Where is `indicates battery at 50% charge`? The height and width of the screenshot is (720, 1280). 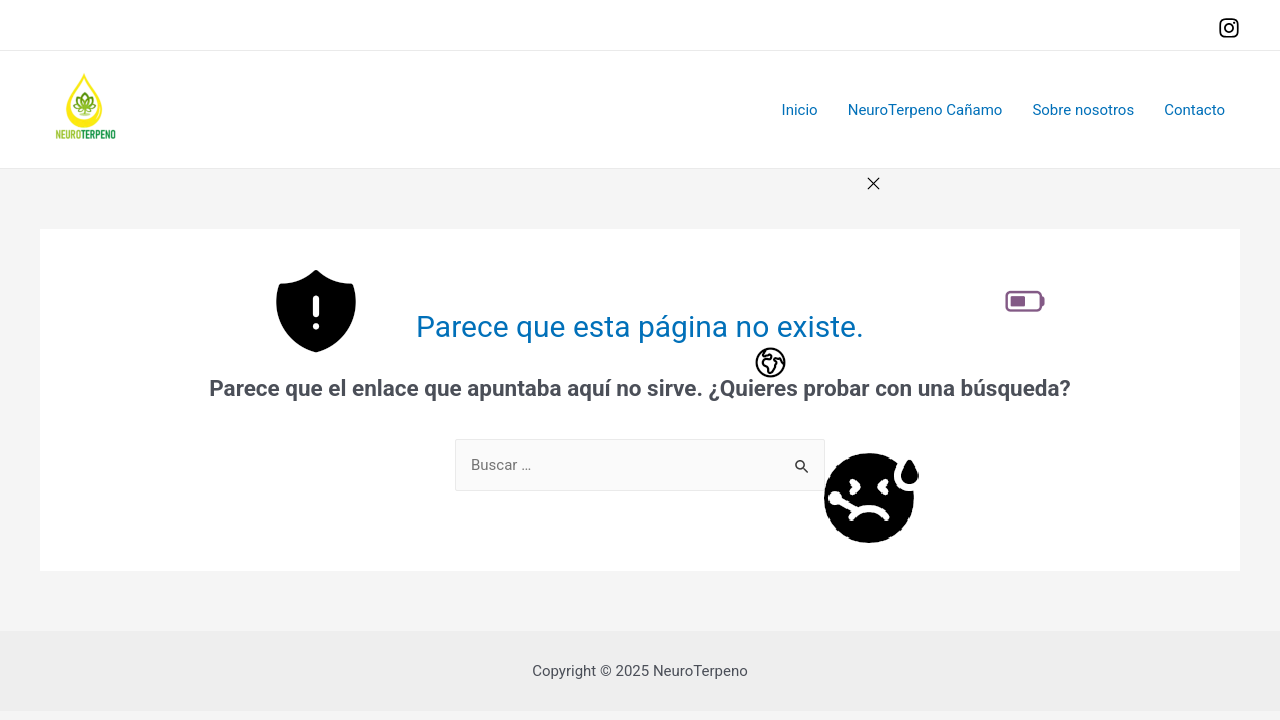
indicates battery at 50% charge is located at coordinates (1025, 300).